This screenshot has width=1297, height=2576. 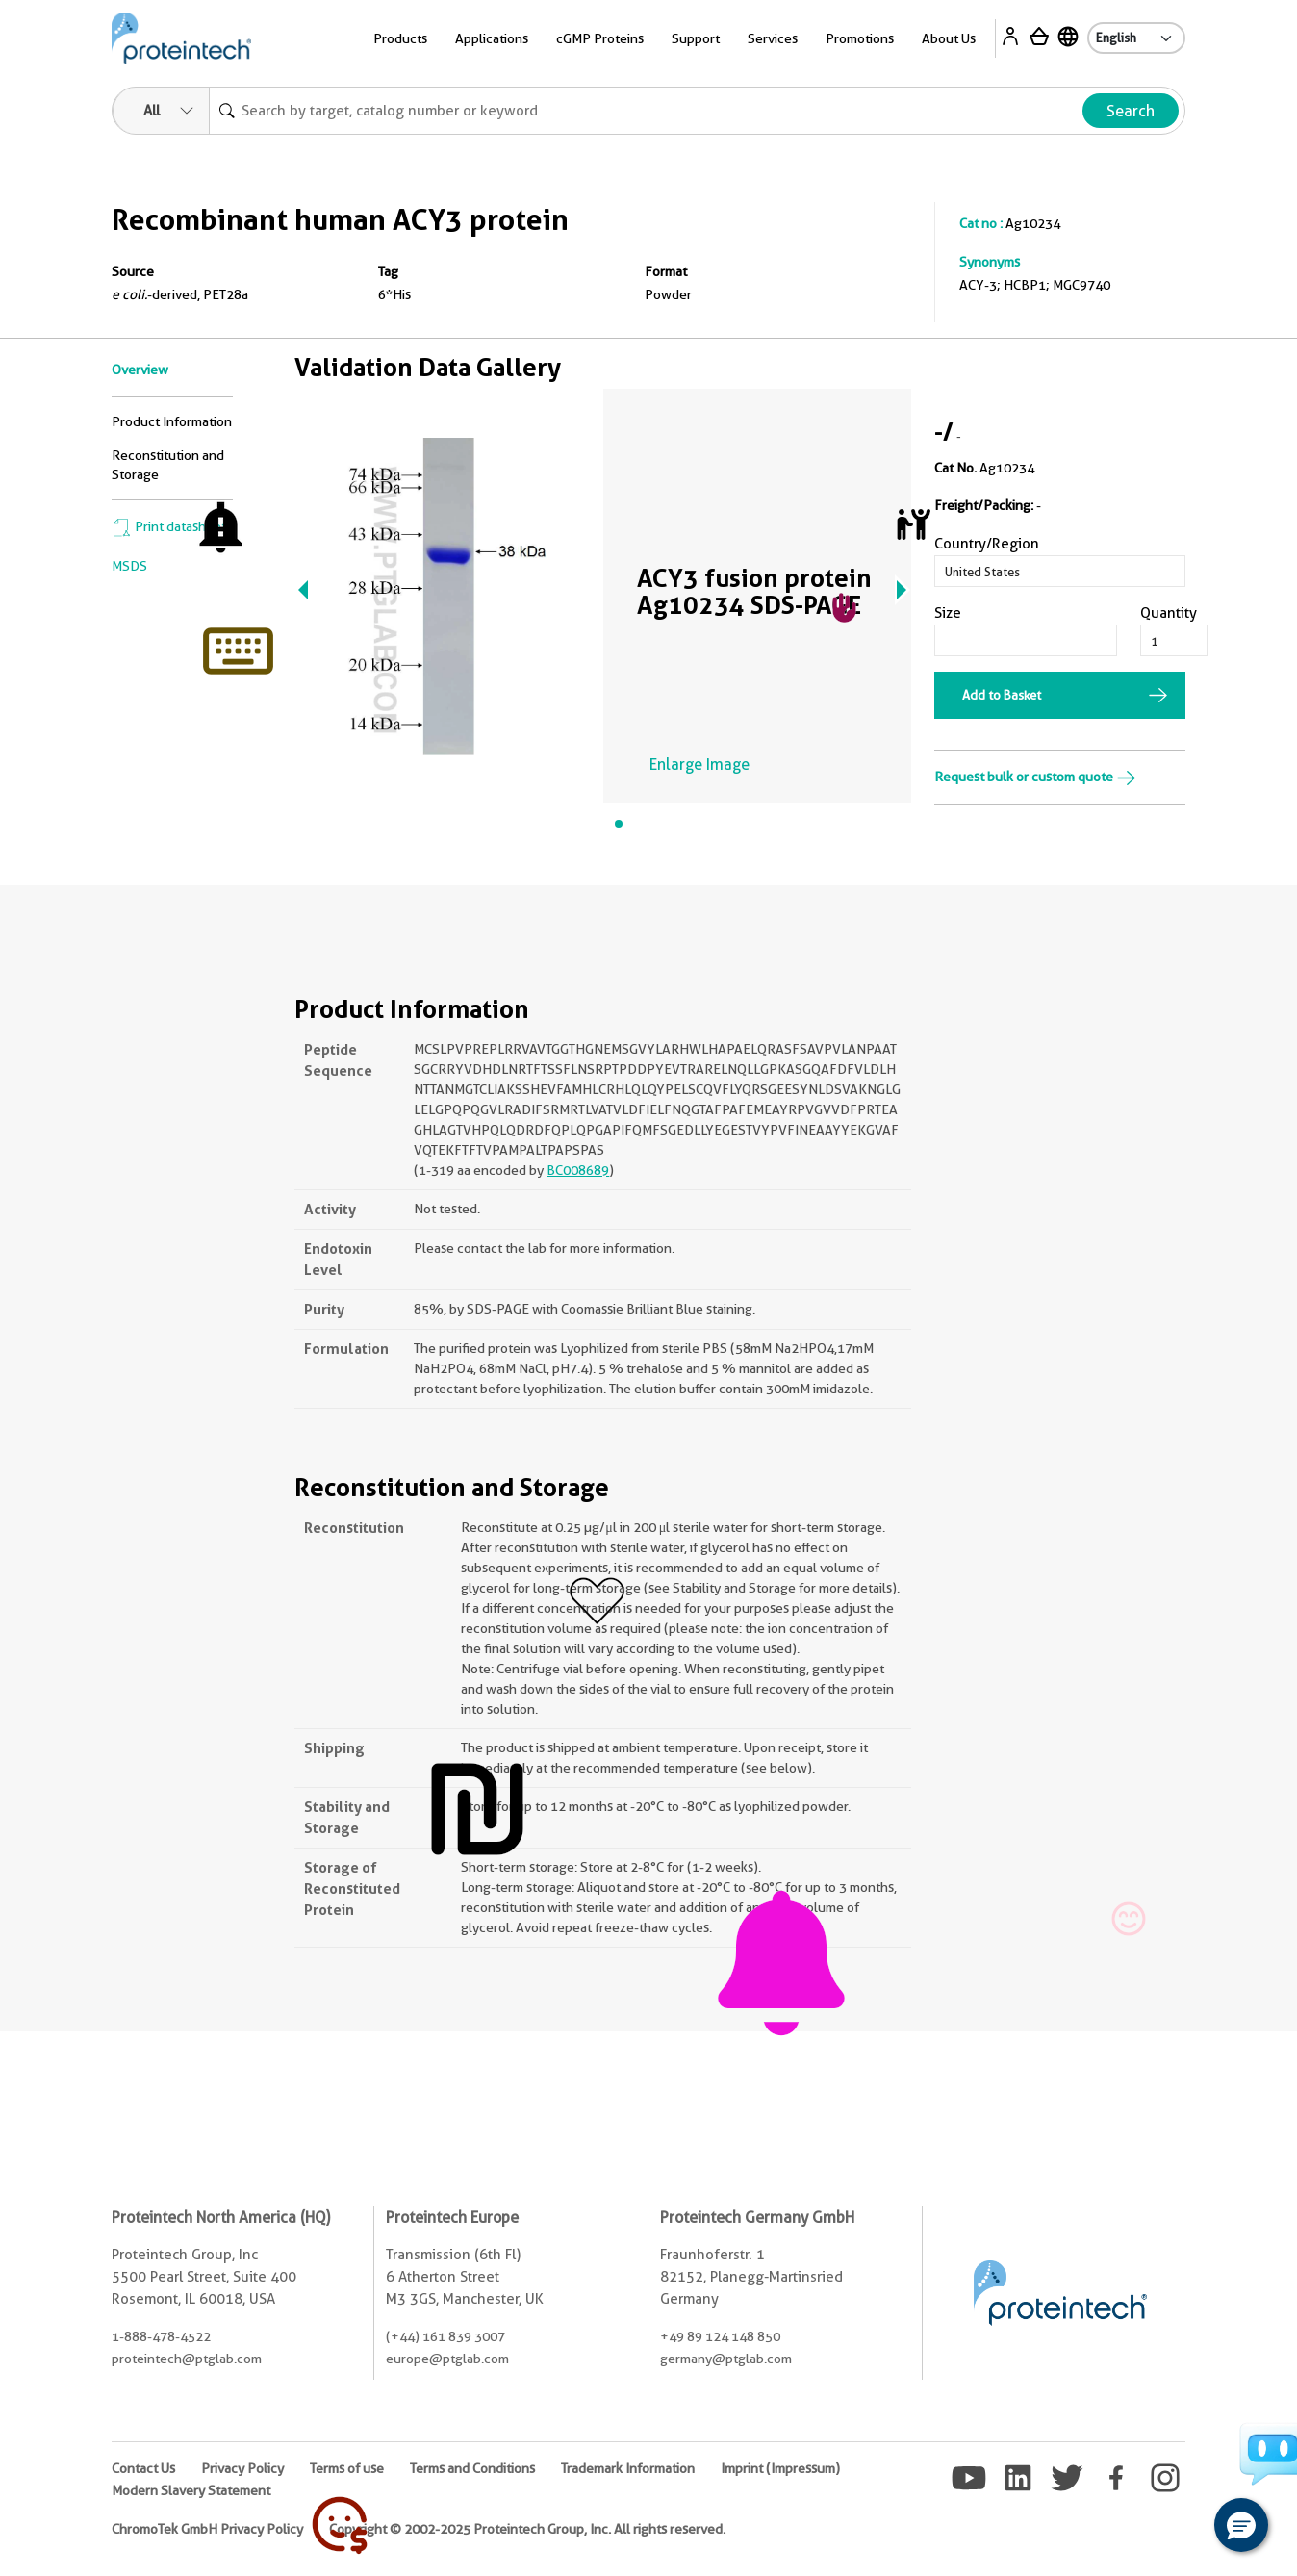 I want to click on important notification requiring attention, so click(x=220, y=526).